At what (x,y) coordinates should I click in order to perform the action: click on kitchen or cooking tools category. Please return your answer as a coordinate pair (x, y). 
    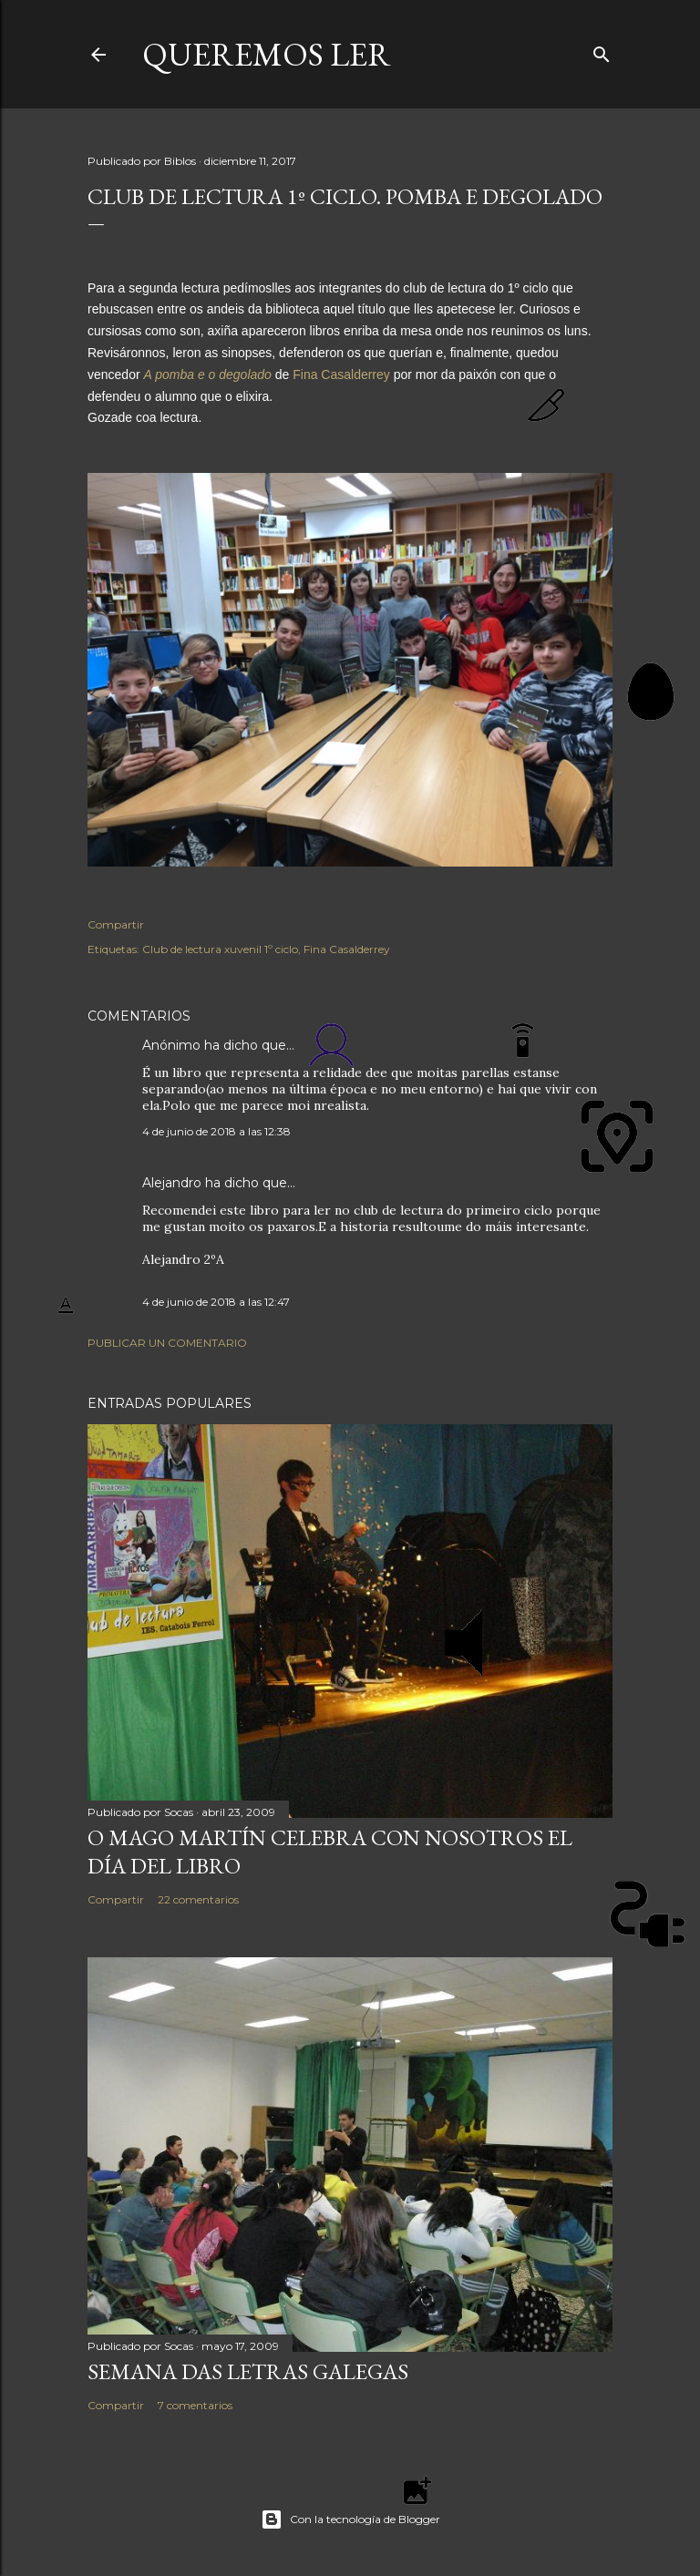
    Looking at the image, I should click on (546, 405).